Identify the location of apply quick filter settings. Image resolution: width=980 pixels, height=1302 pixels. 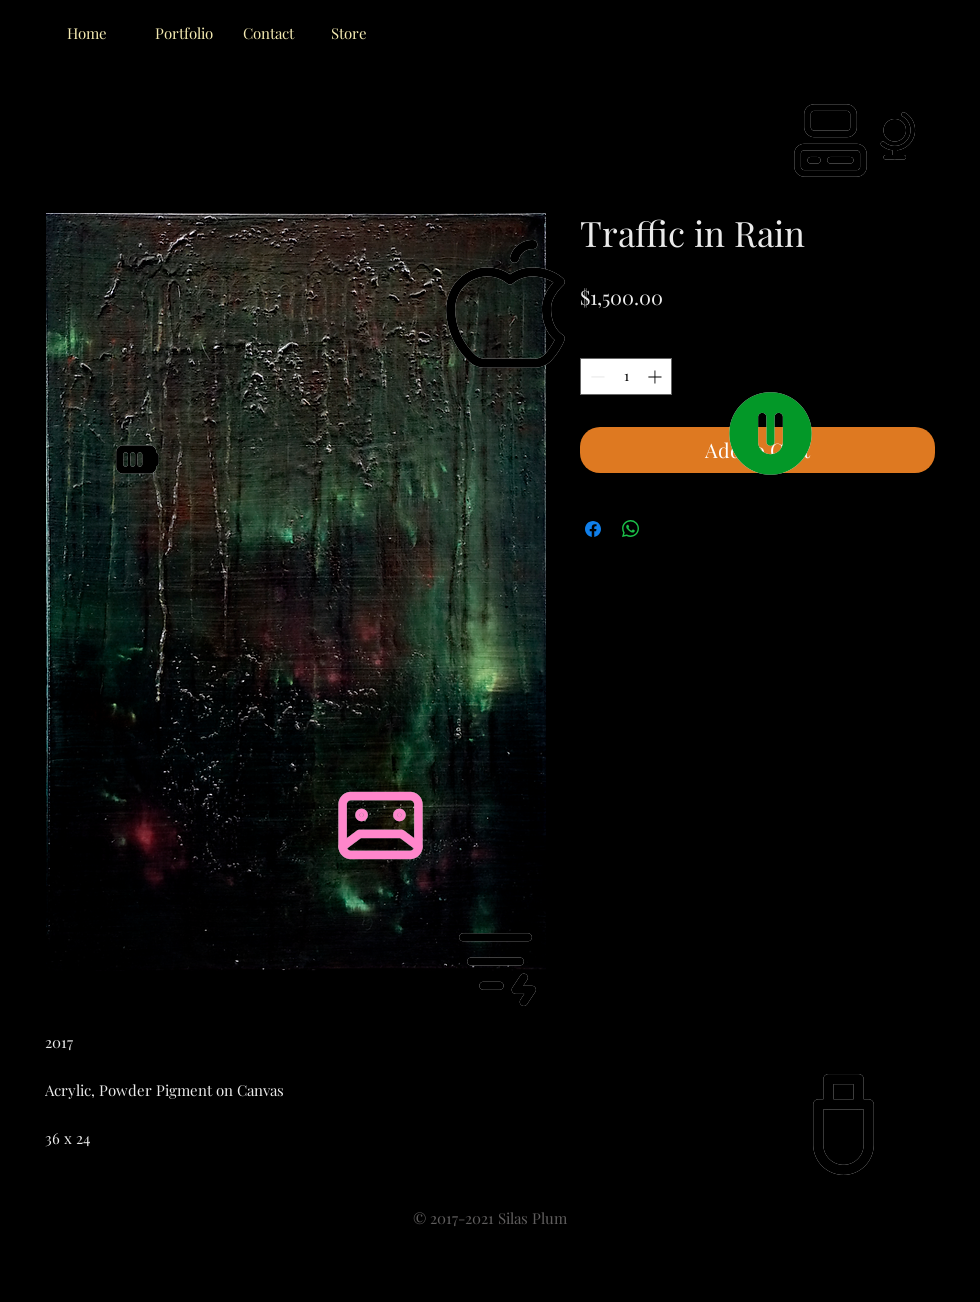
(495, 961).